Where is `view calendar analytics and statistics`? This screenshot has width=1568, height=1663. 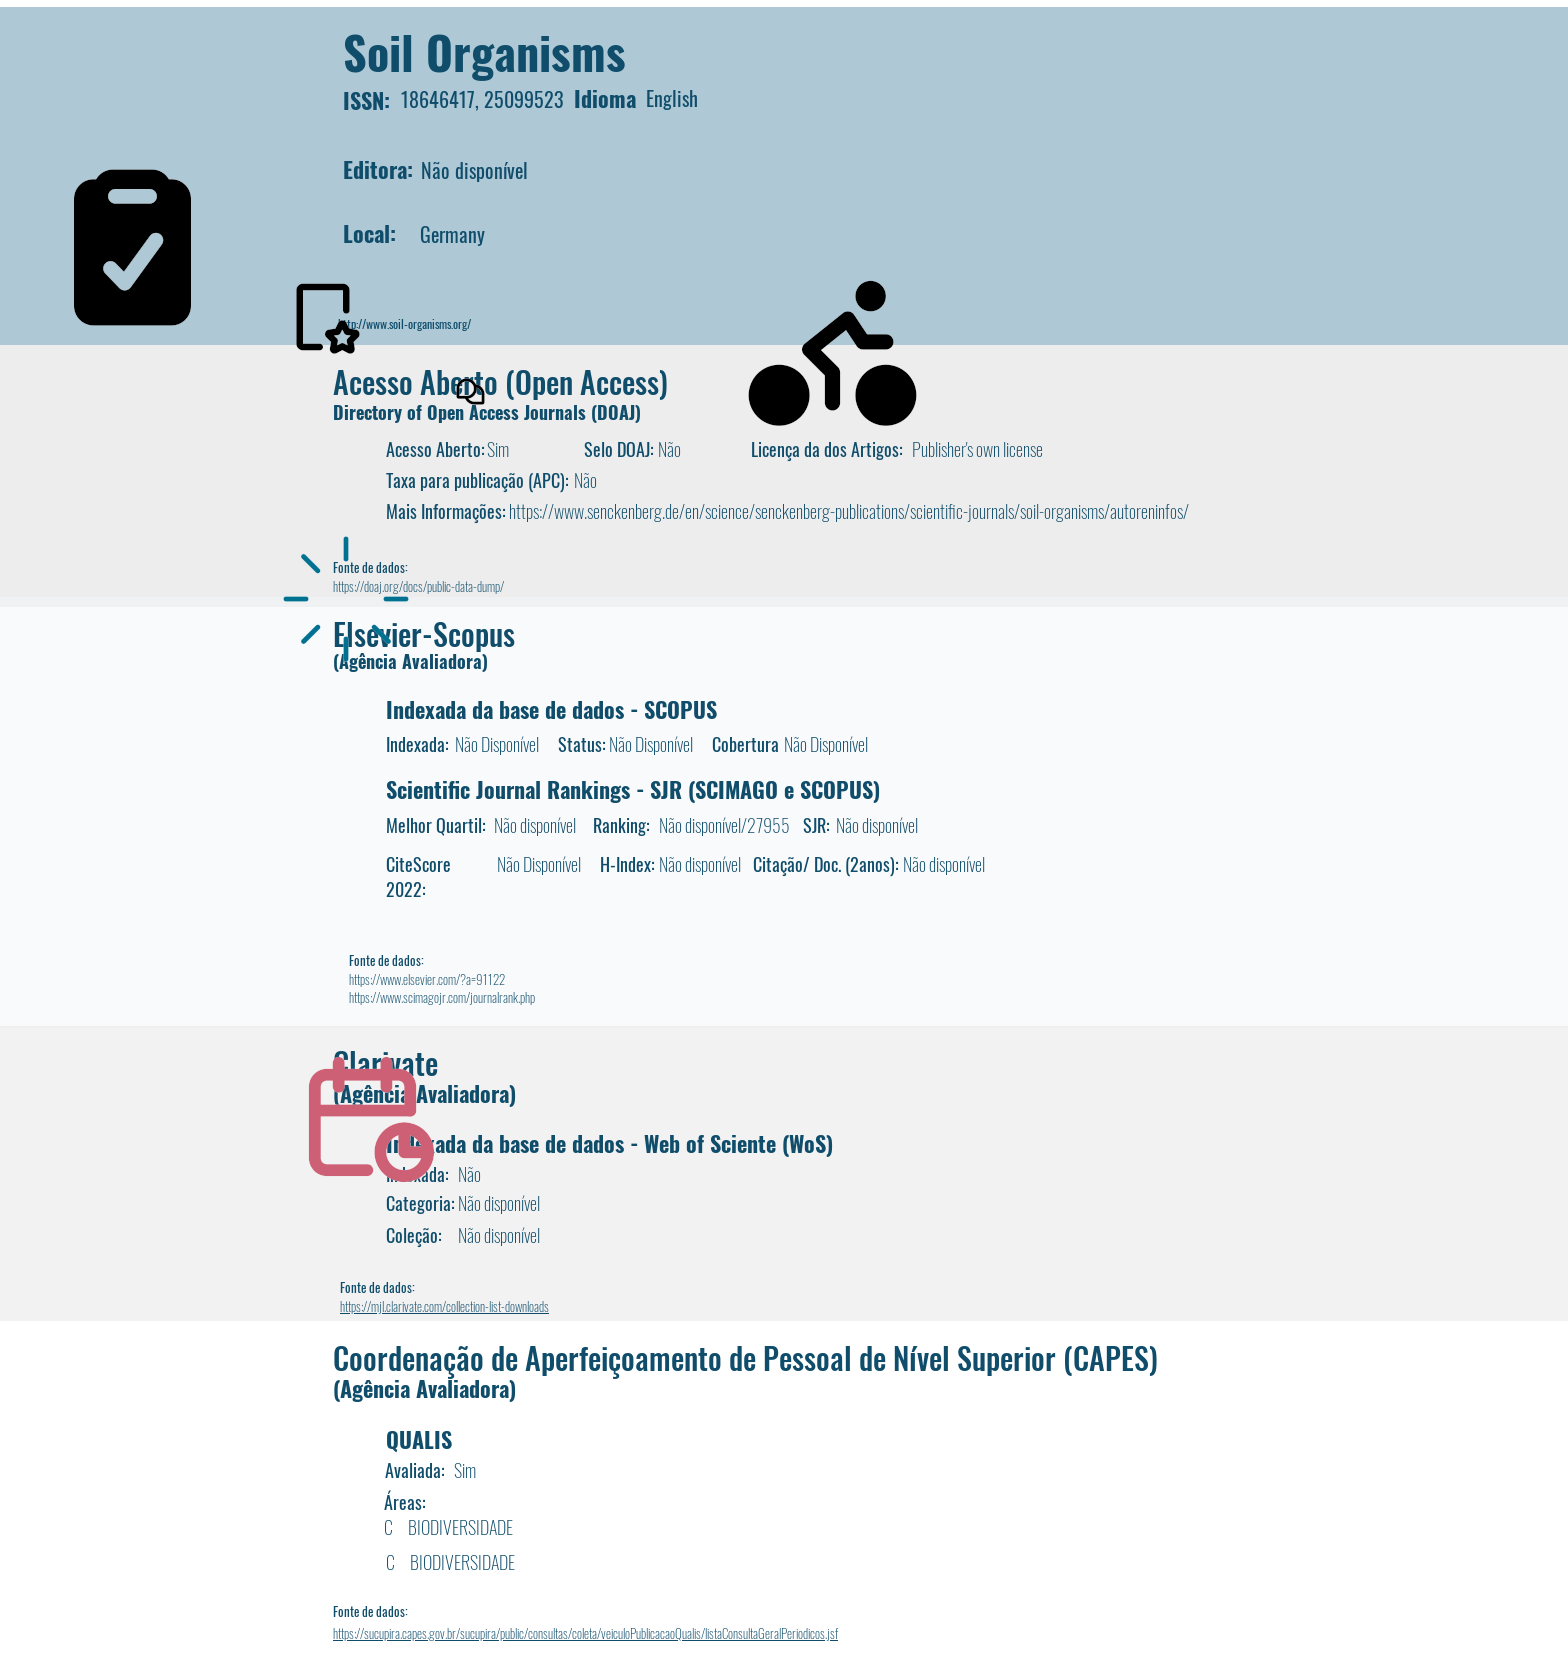 view calendar analytics and statistics is located at coordinates (368, 1116).